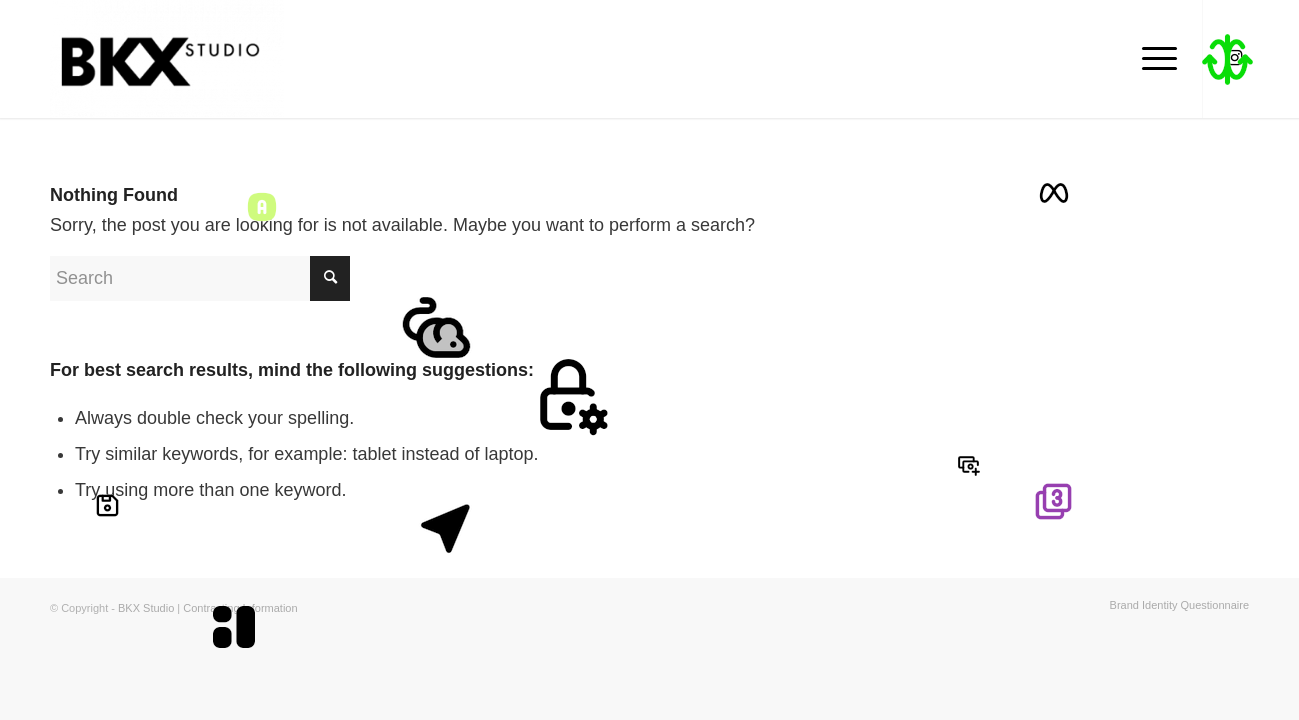  Describe the element at coordinates (1054, 193) in the screenshot. I see `Meta company logo` at that location.